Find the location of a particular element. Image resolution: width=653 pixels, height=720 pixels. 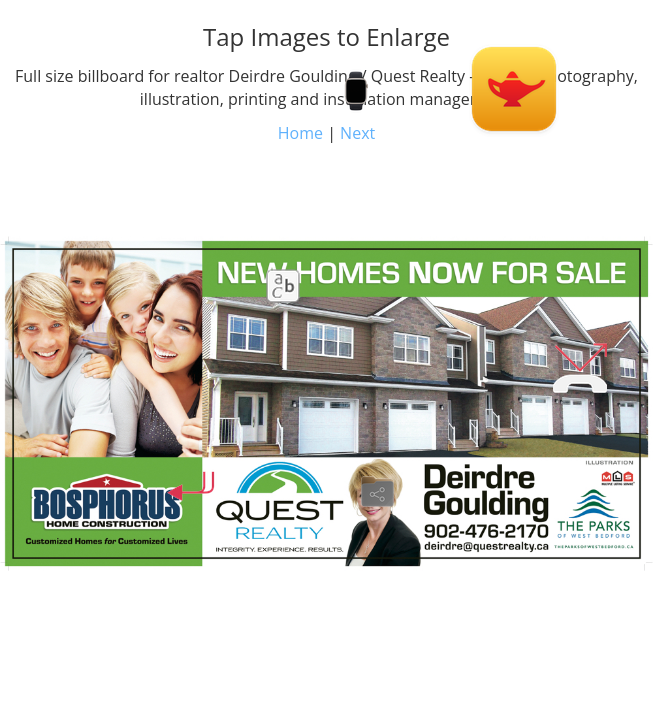

access your public shared files folder is located at coordinates (377, 491).